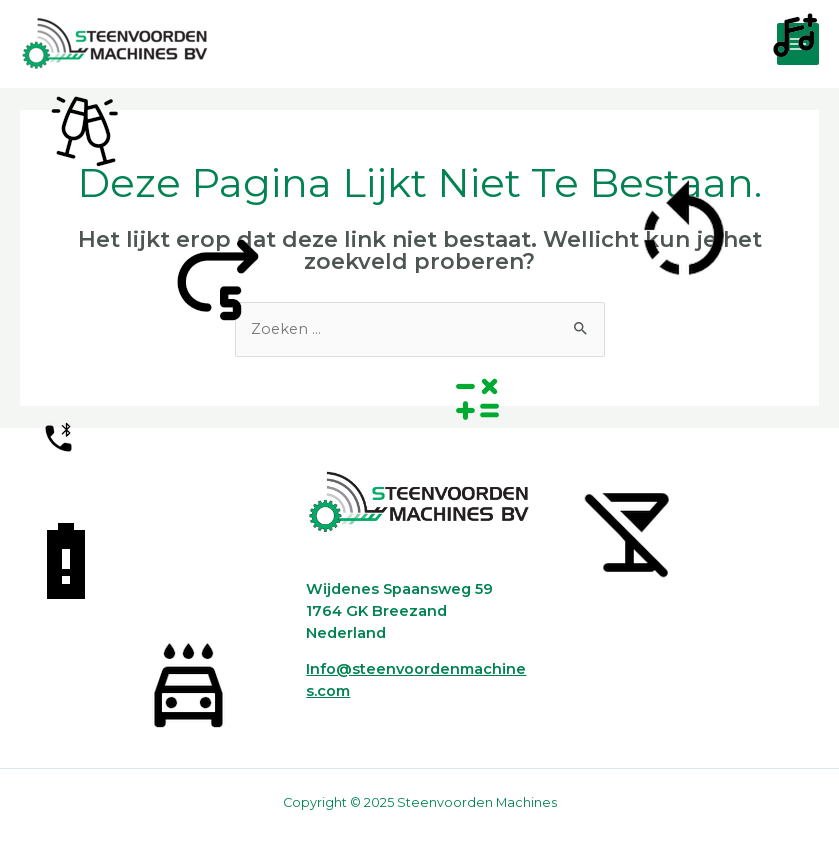 The height and width of the screenshot is (848, 839). I want to click on celebrate a milestone or achievement, so click(86, 131).